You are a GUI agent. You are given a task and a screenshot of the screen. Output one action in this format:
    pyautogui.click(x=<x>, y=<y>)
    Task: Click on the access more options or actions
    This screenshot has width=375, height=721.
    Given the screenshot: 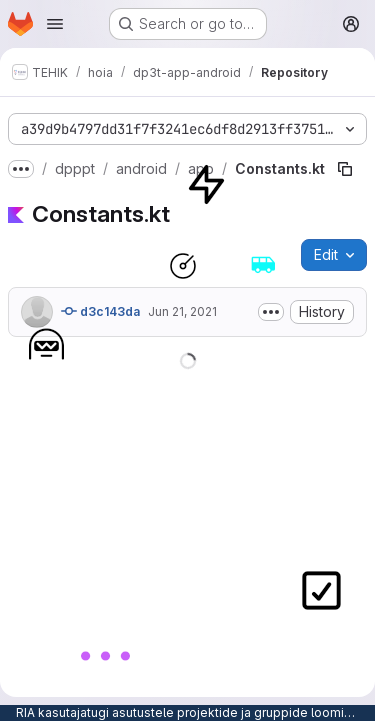 What is the action you would take?
    pyautogui.click(x=105, y=657)
    